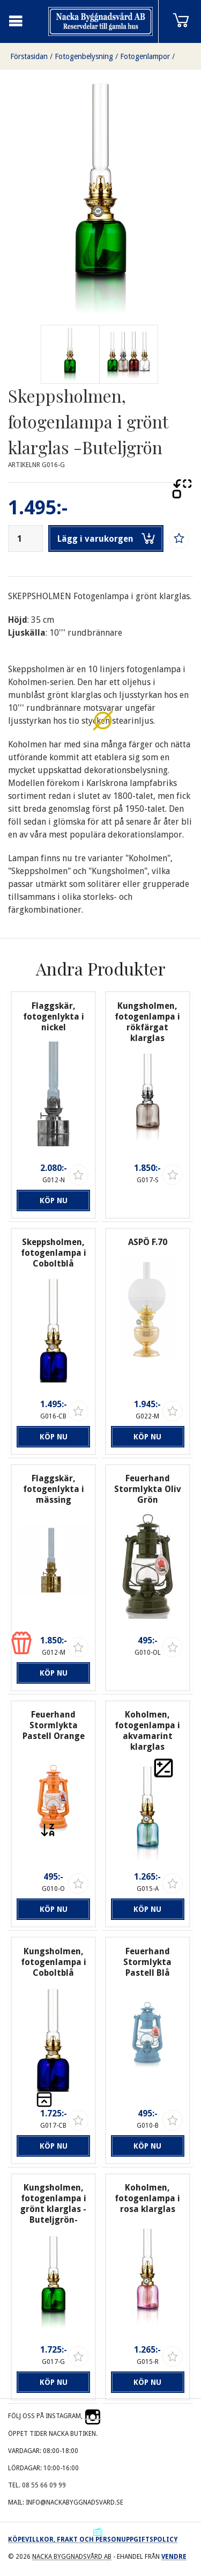  What do you see at coordinates (182, 489) in the screenshot?
I see `replace or swap an item` at bounding box center [182, 489].